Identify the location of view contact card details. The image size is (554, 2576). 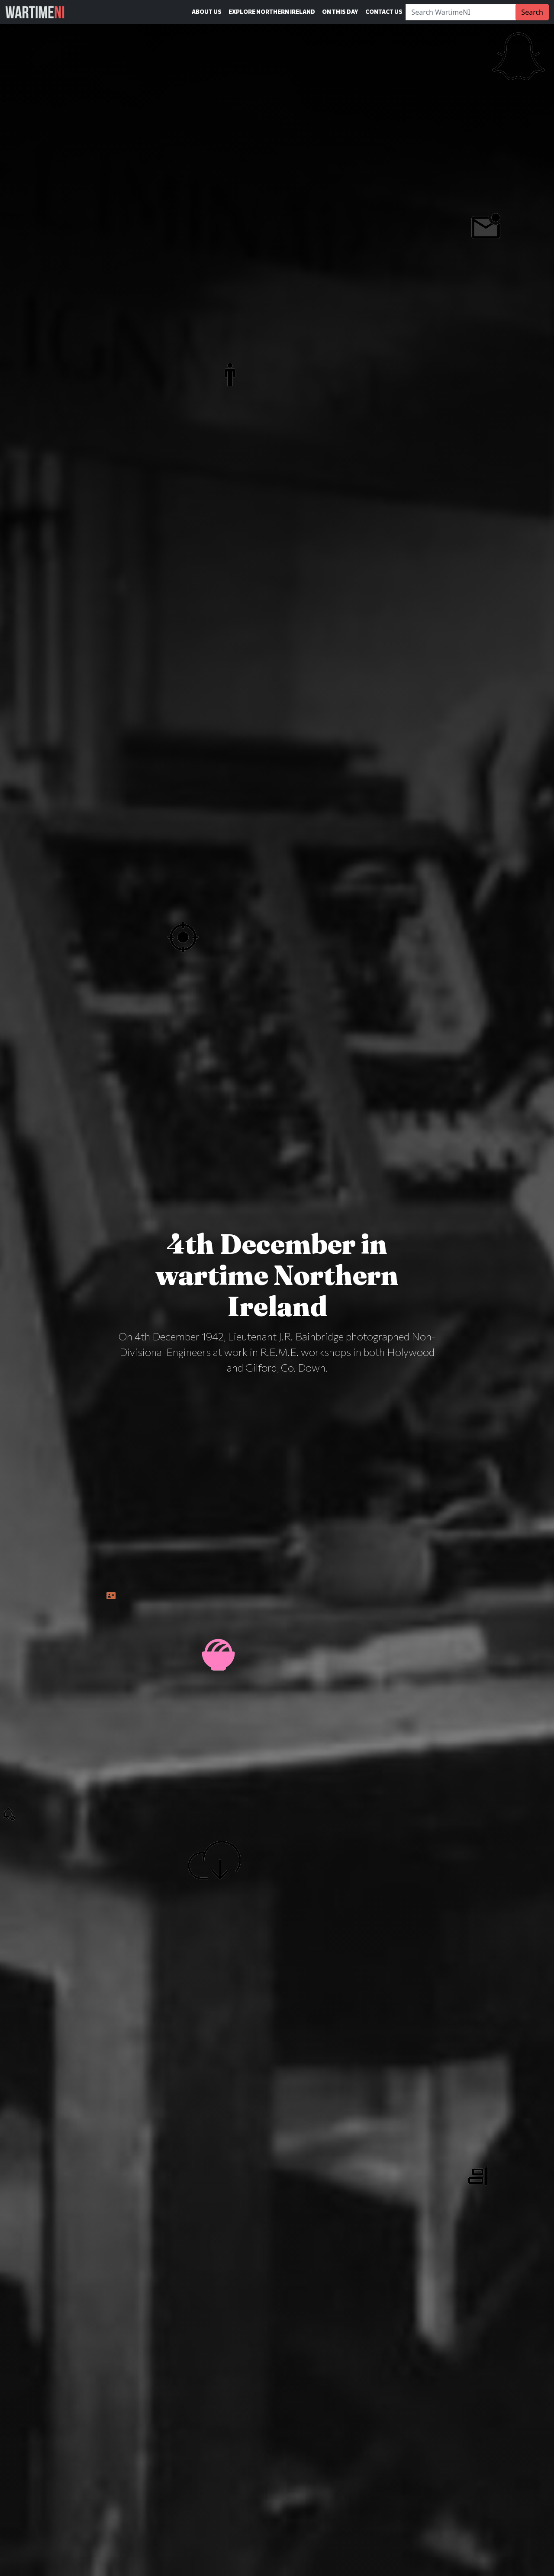
(111, 1595).